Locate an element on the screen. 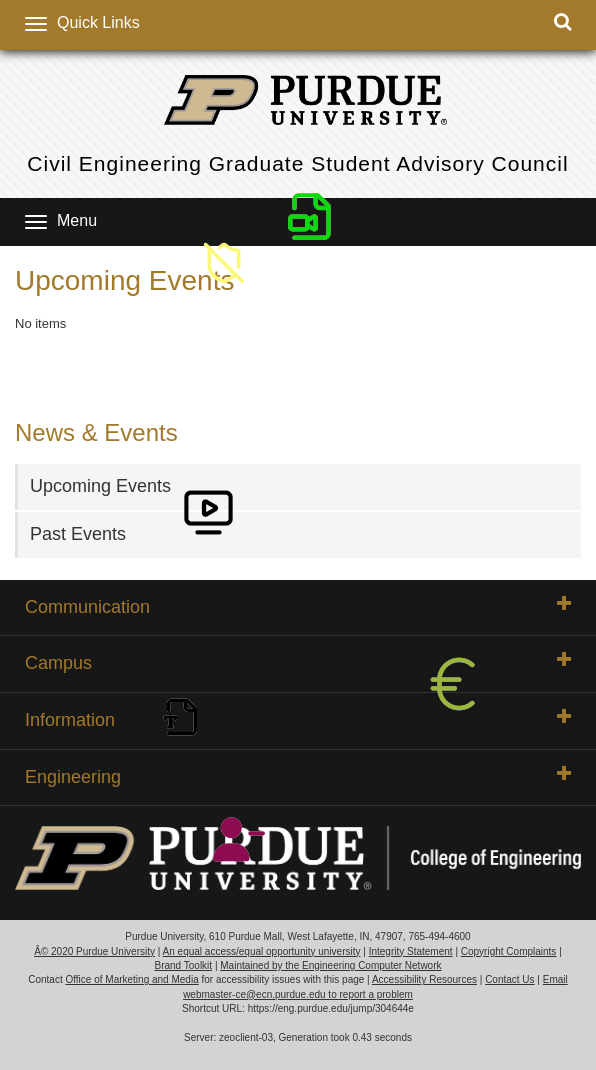 Image resolution: width=596 pixels, height=1070 pixels. security or protection is disabled is located at coordinates (224, 263).